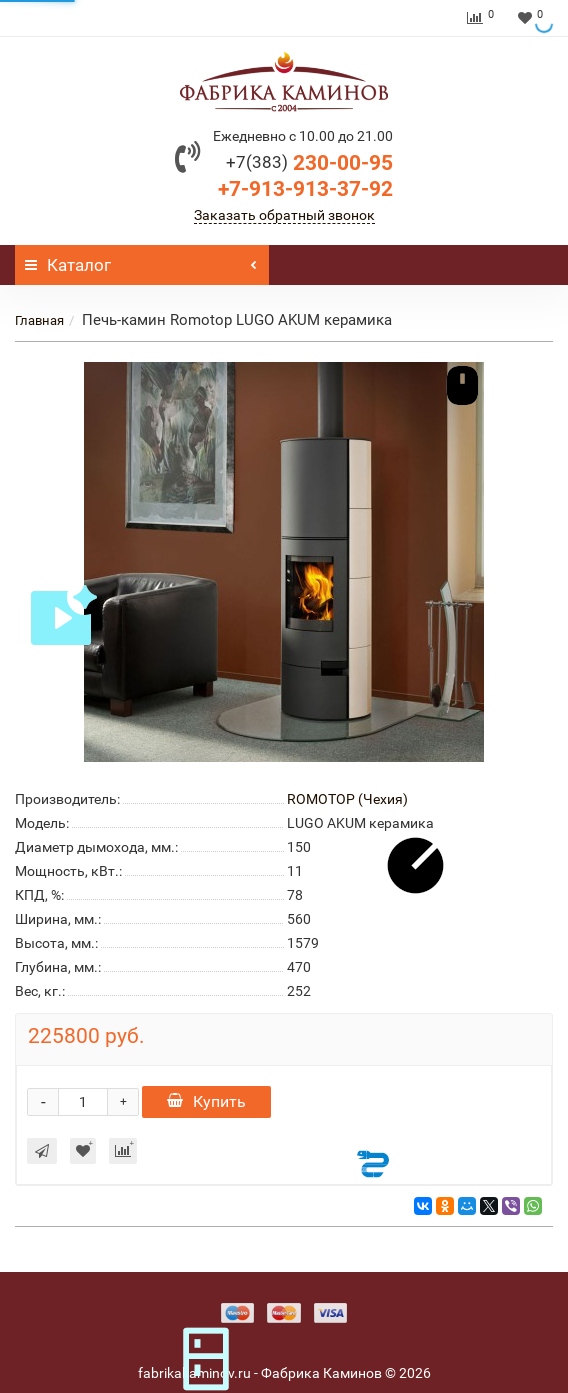 Image resolution: width=568 pixels, height=1393 pixels. I want to click on access refrigerator or kitchen appliance controls, so click(206, 1359).